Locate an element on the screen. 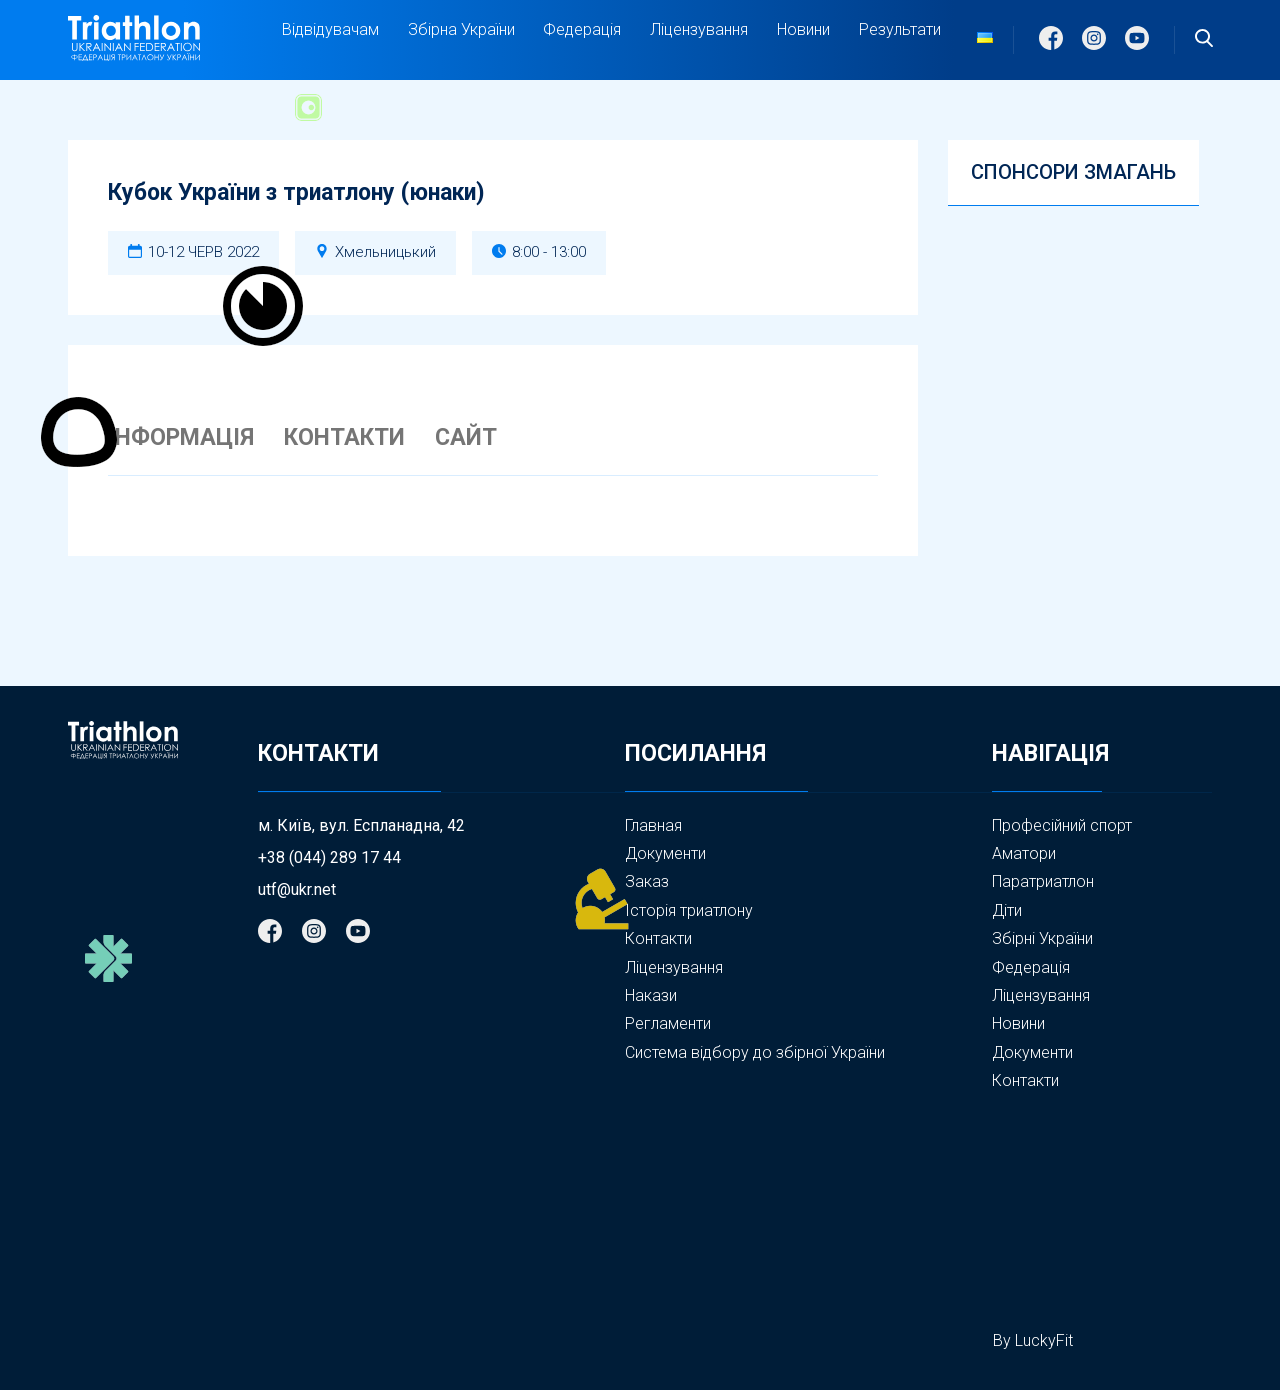 The width and height of the screenshot is (1280, 1390). ariakit brand logo is located at coordinates (308, 107).